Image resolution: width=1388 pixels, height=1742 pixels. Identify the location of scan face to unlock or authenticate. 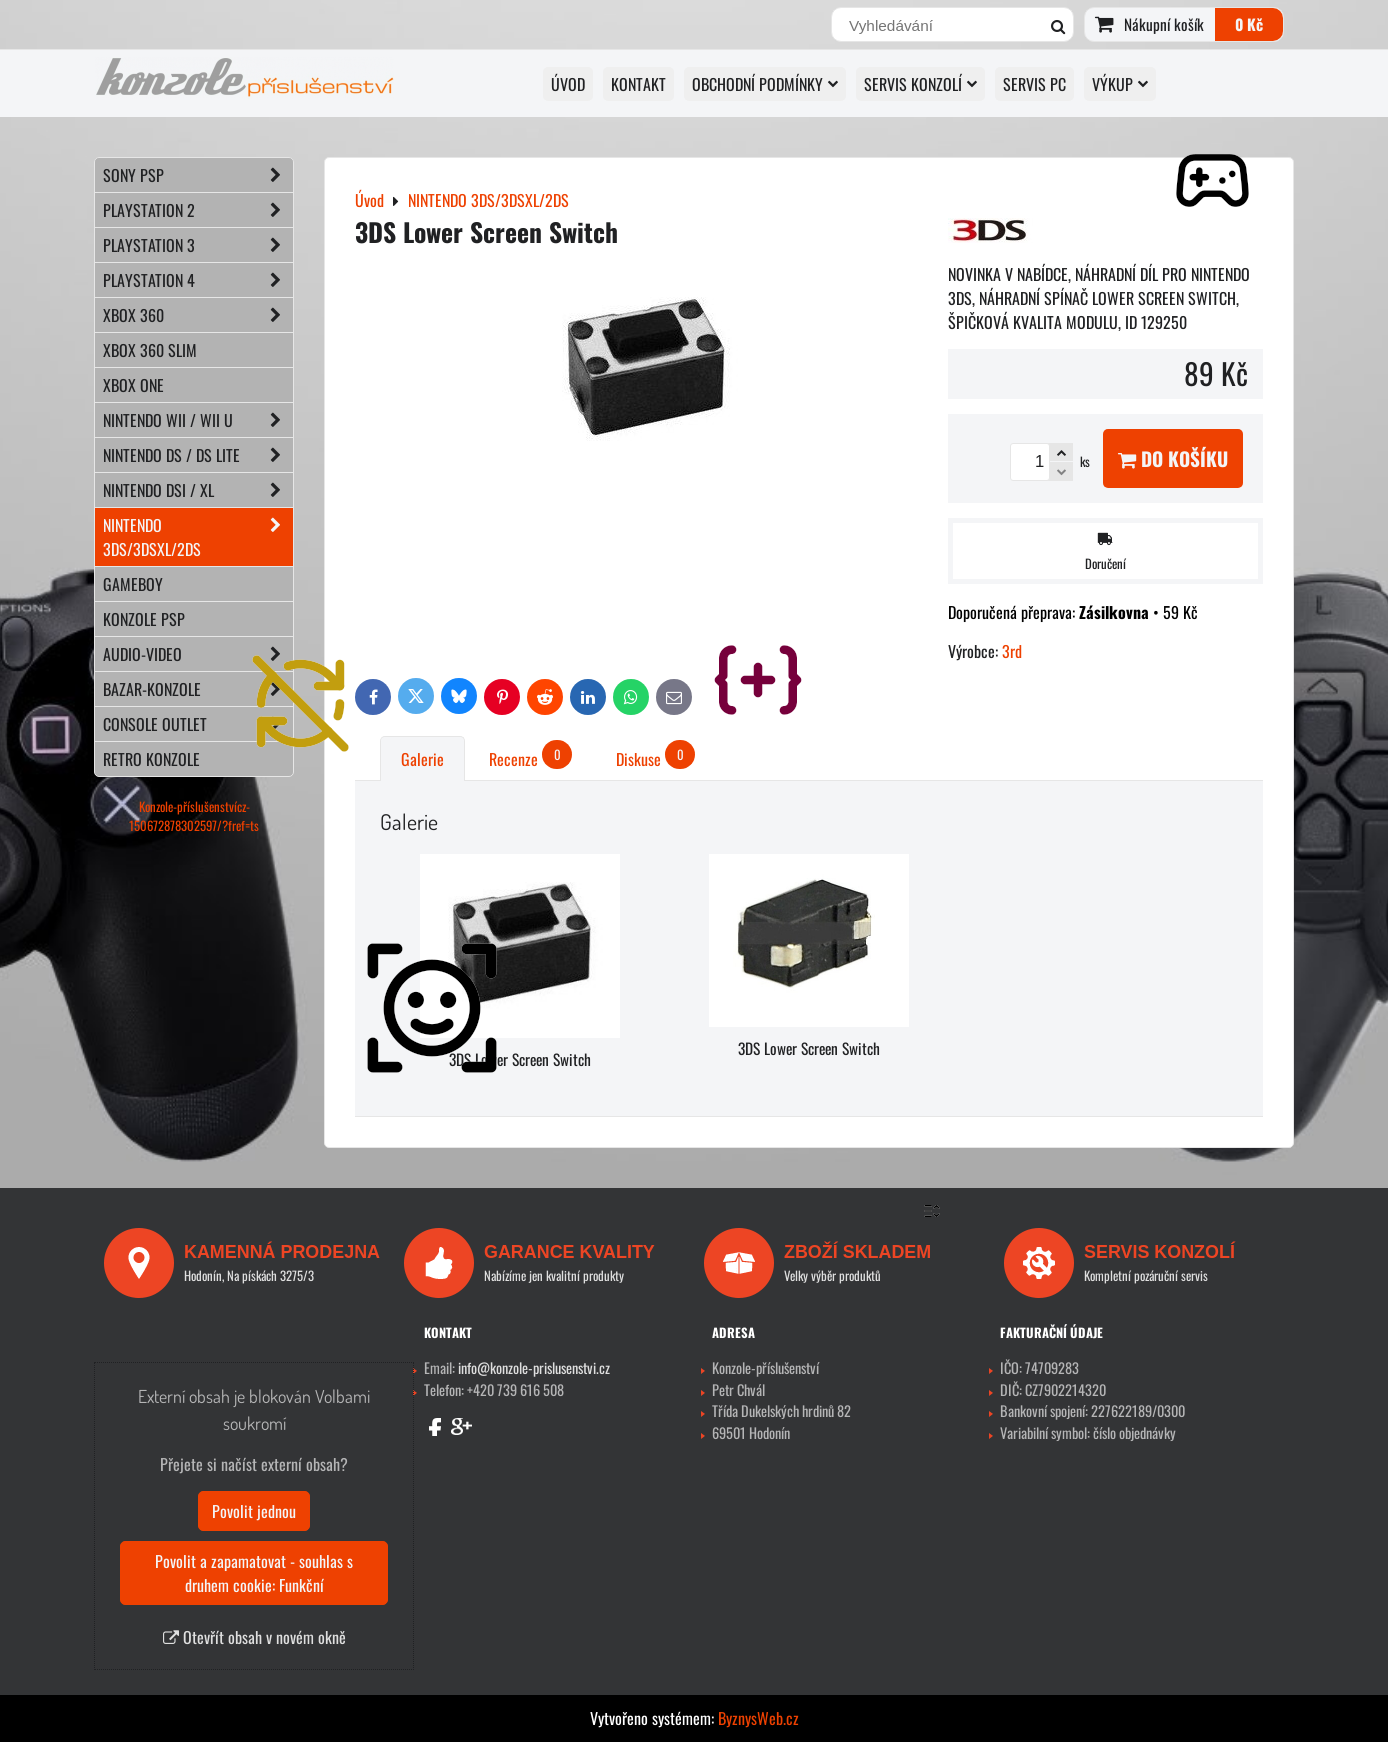
(432, 1008).